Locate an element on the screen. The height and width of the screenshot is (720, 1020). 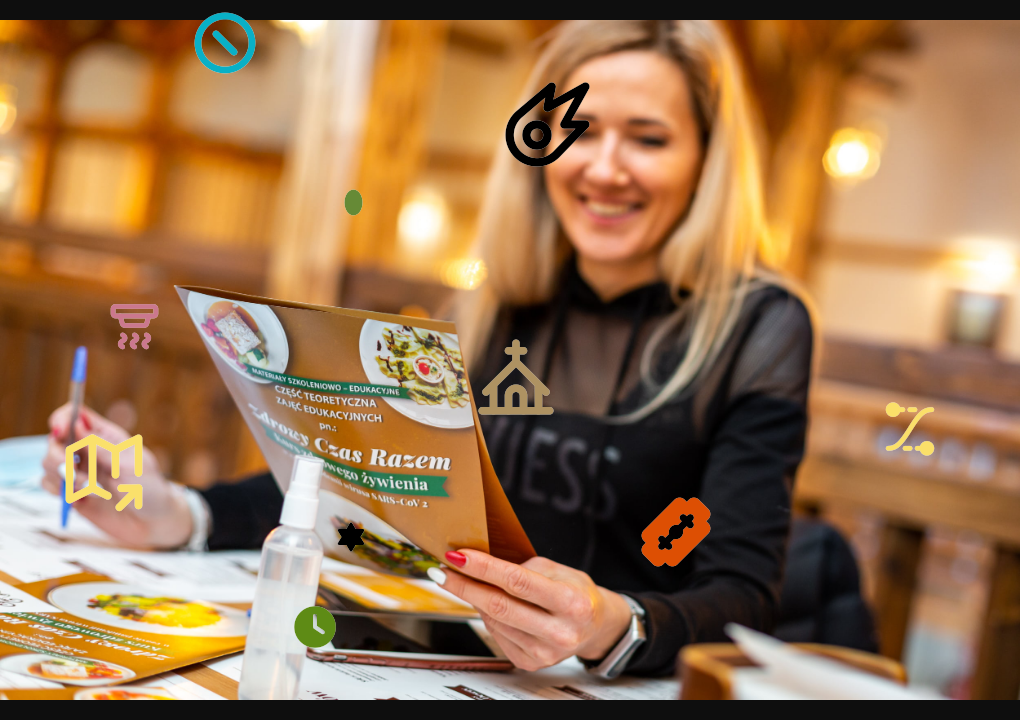
adjust animation easing curve control points is located at coordinates (910, 429).